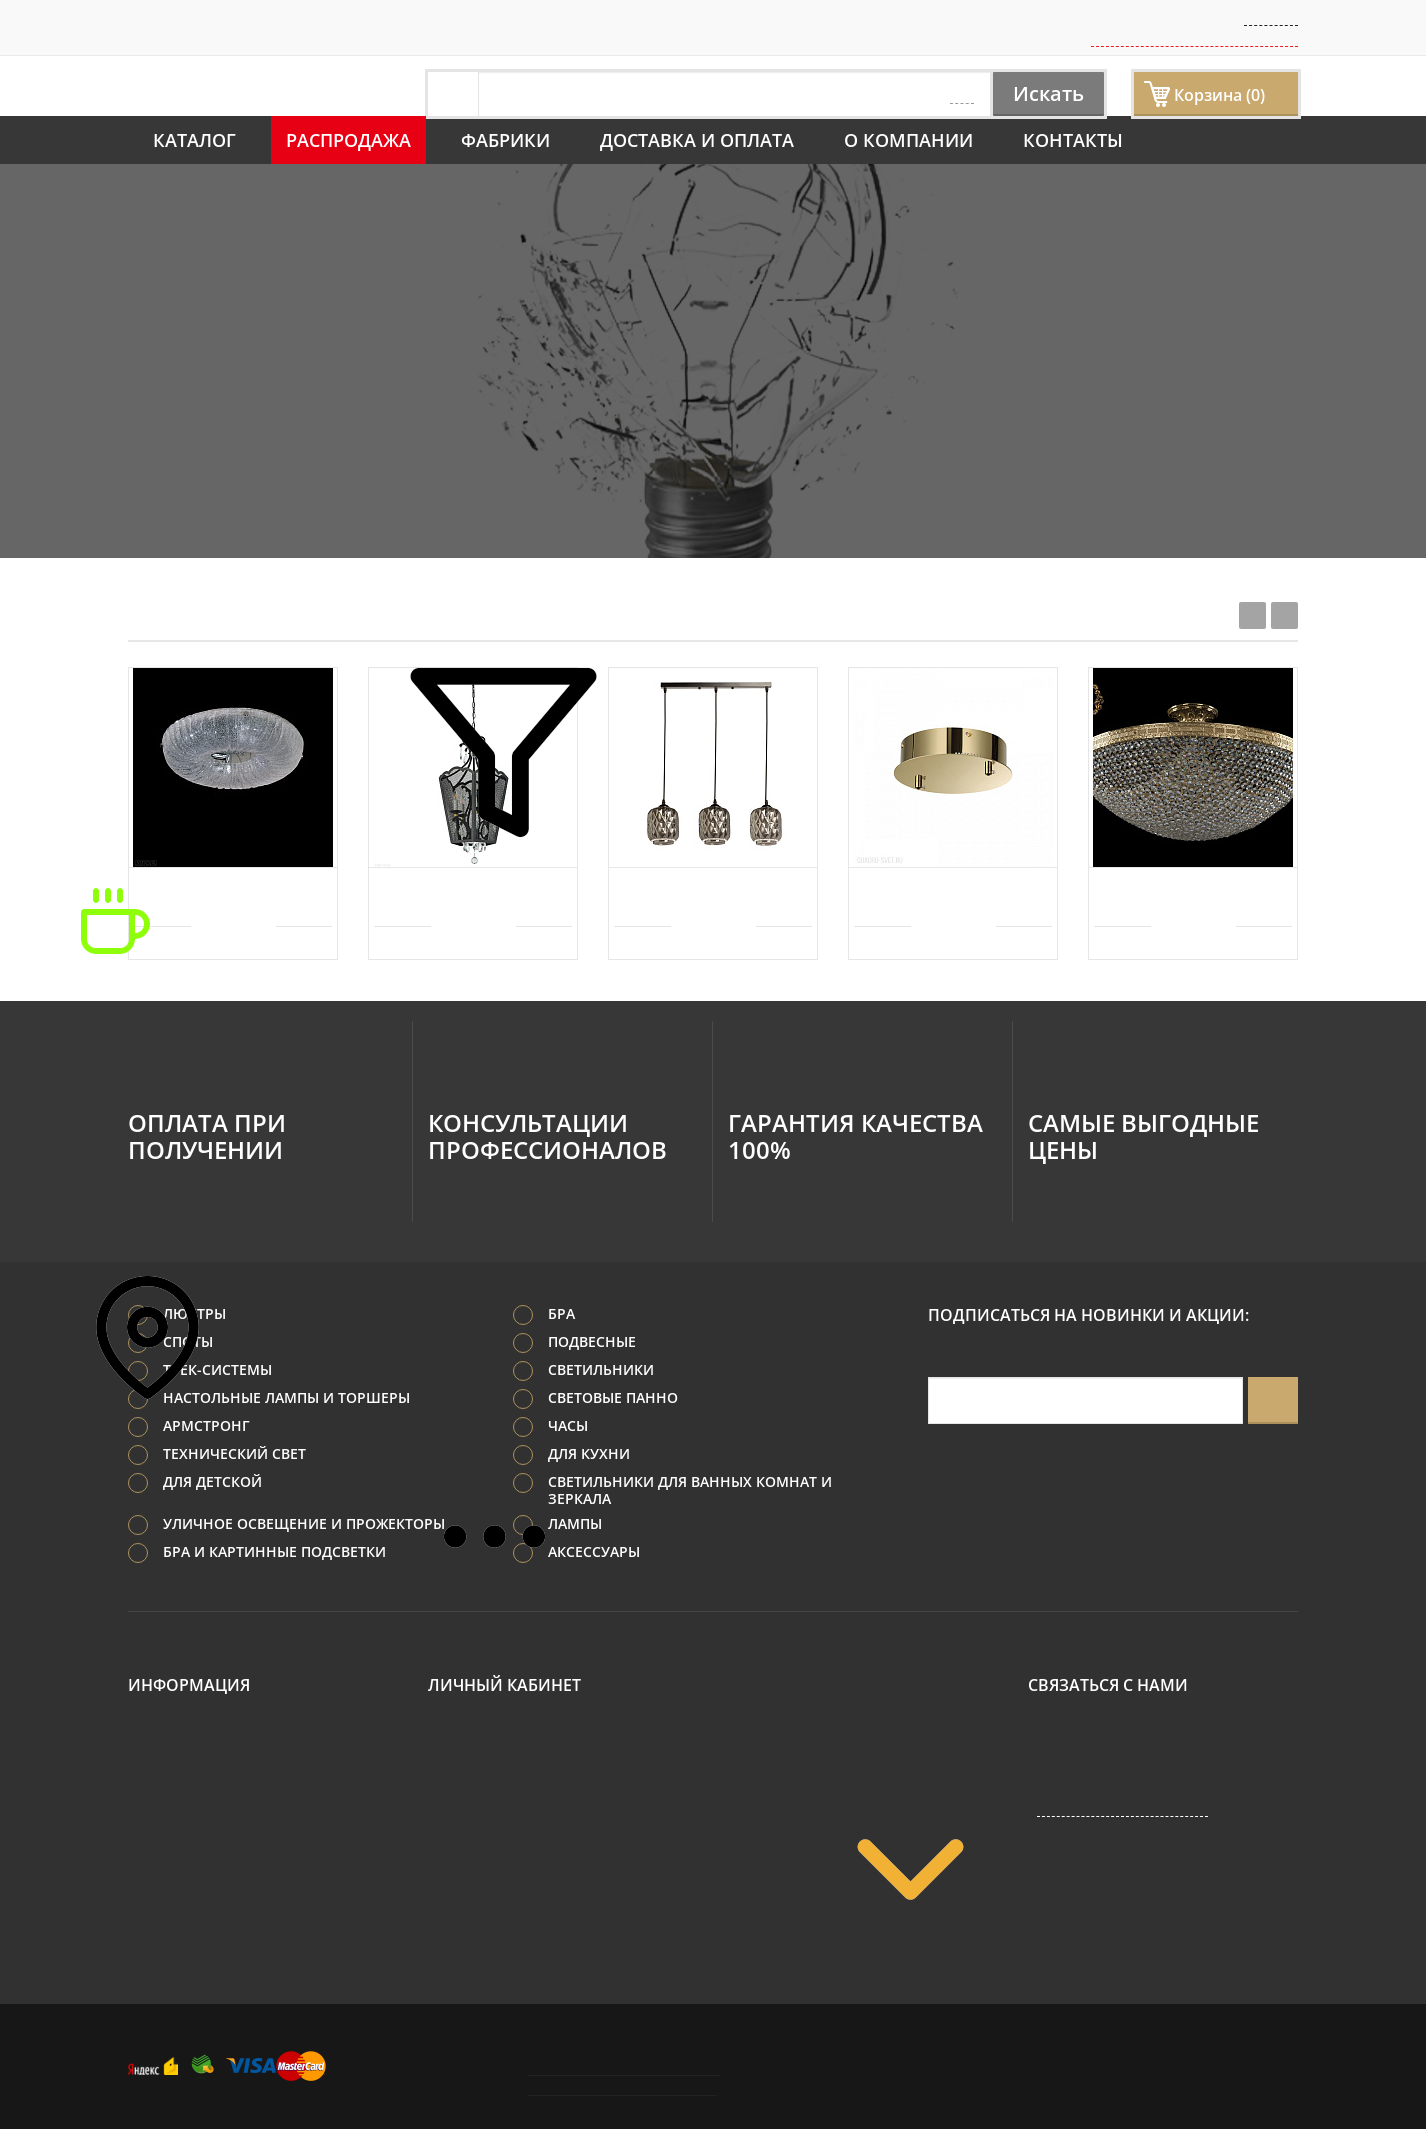  I want to click on view location on map, so click(147, 1337).